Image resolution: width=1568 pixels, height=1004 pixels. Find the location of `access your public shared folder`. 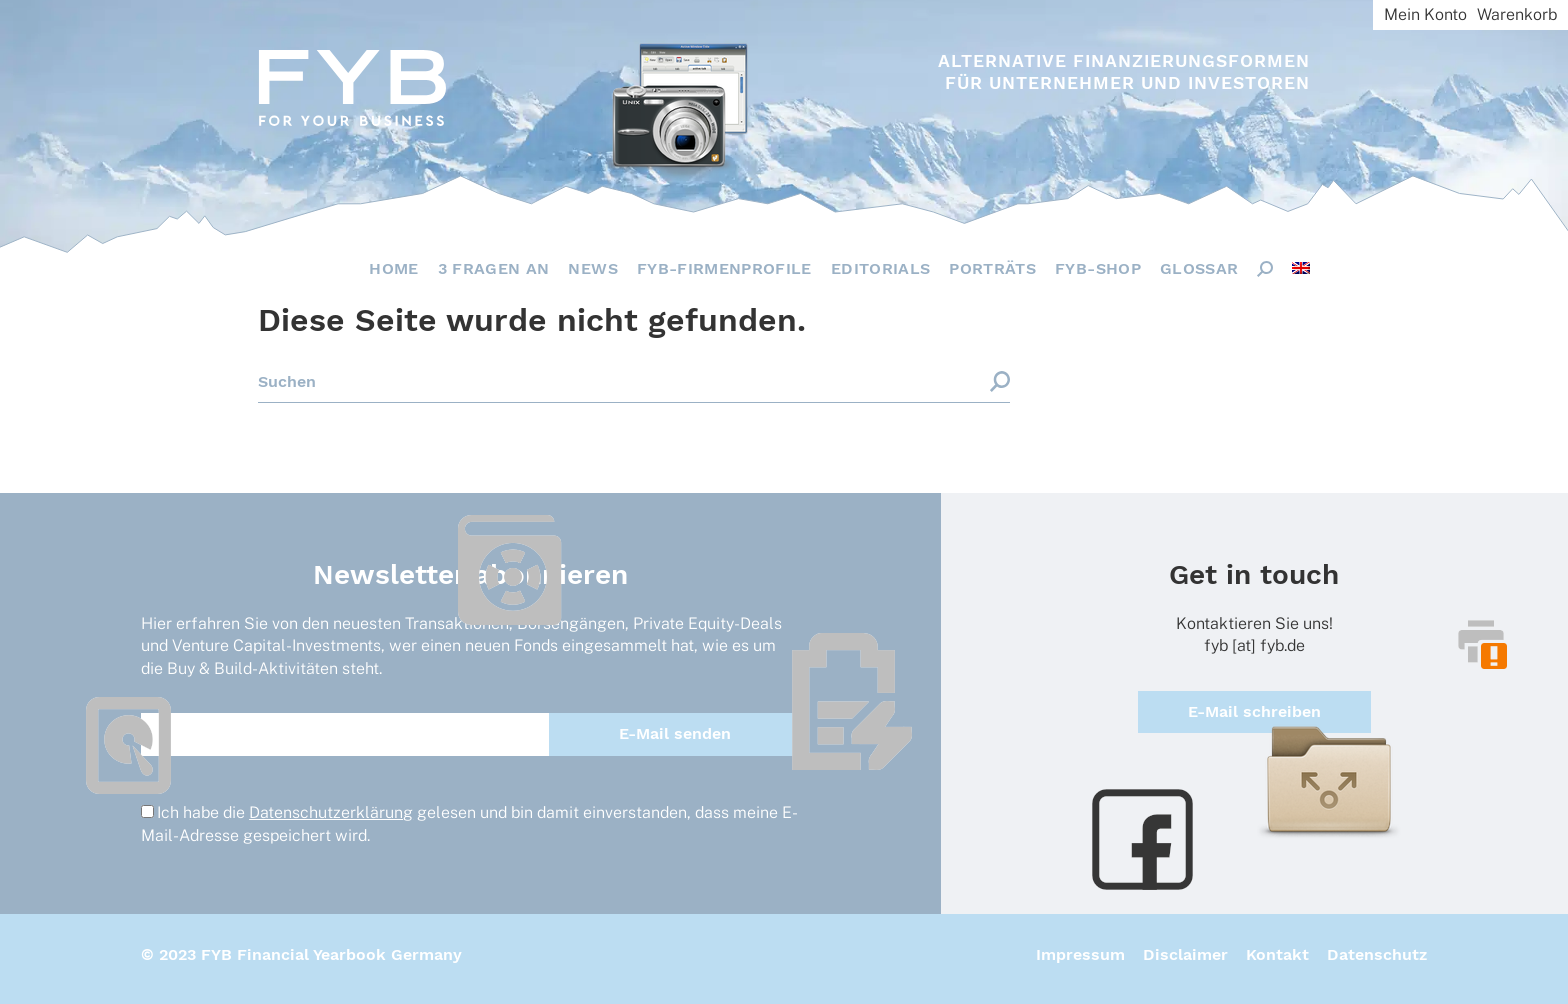

access your public shared folder is located at coordinates (1329, 786).